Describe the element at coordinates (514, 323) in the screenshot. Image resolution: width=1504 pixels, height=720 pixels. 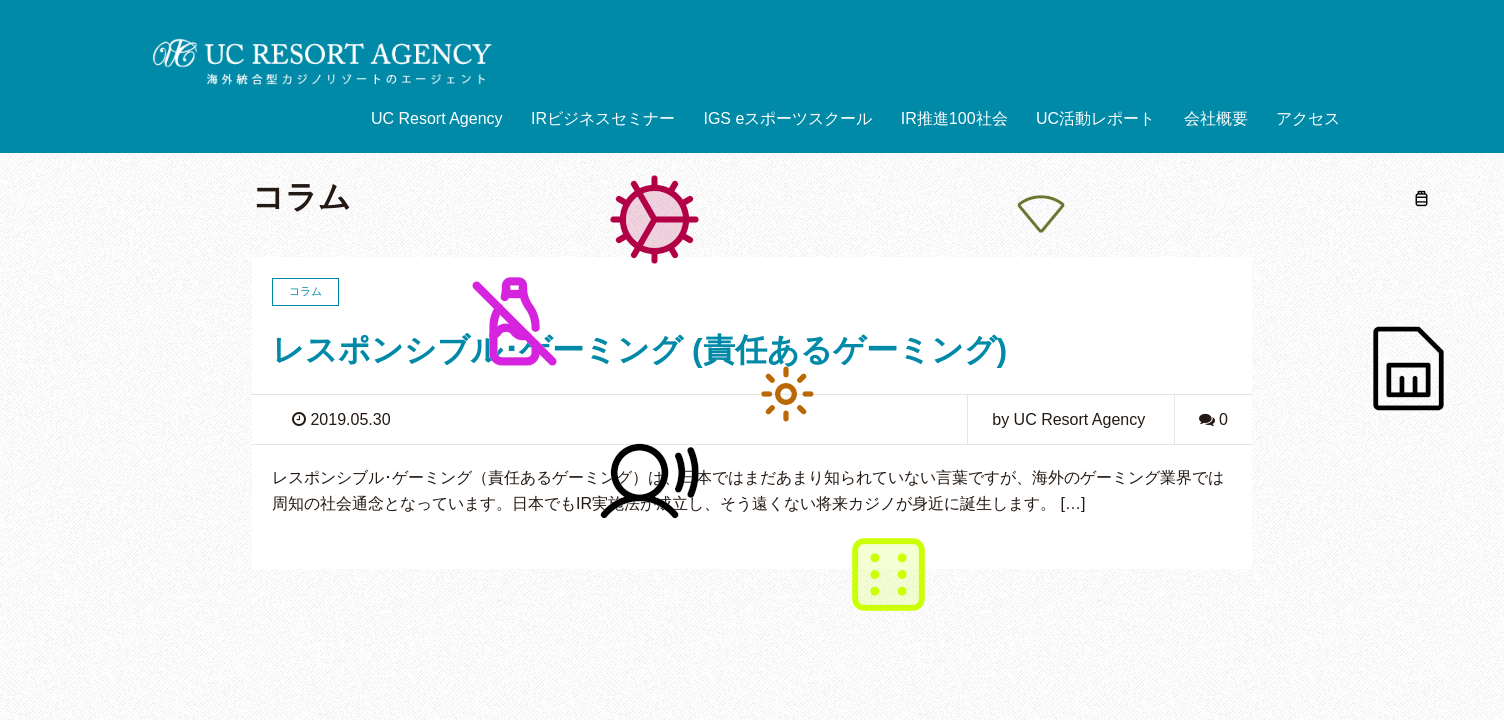
I see `indicates bottles are not permitted` at that location.